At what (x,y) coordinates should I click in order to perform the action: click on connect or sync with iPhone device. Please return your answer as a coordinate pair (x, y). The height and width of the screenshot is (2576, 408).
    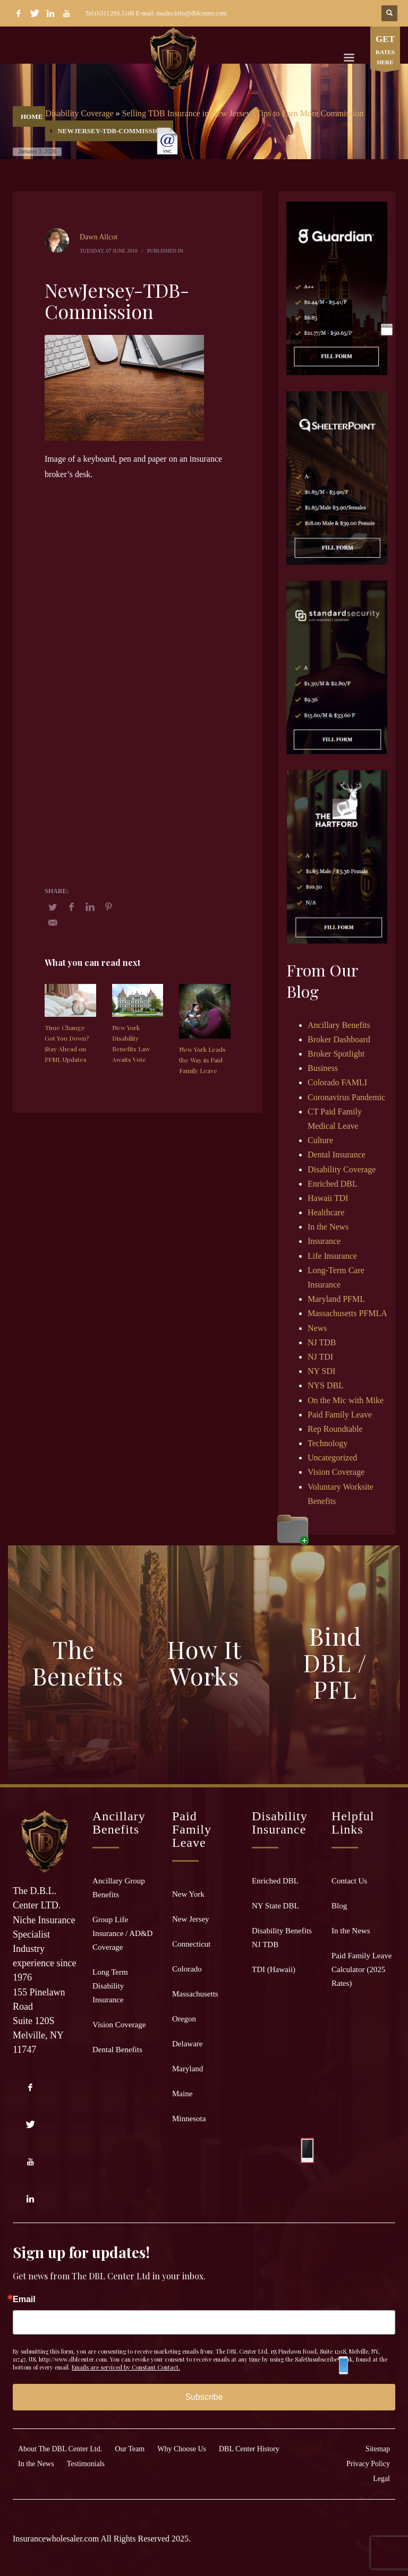
    Looking at the image, I should click on (343, 2365).